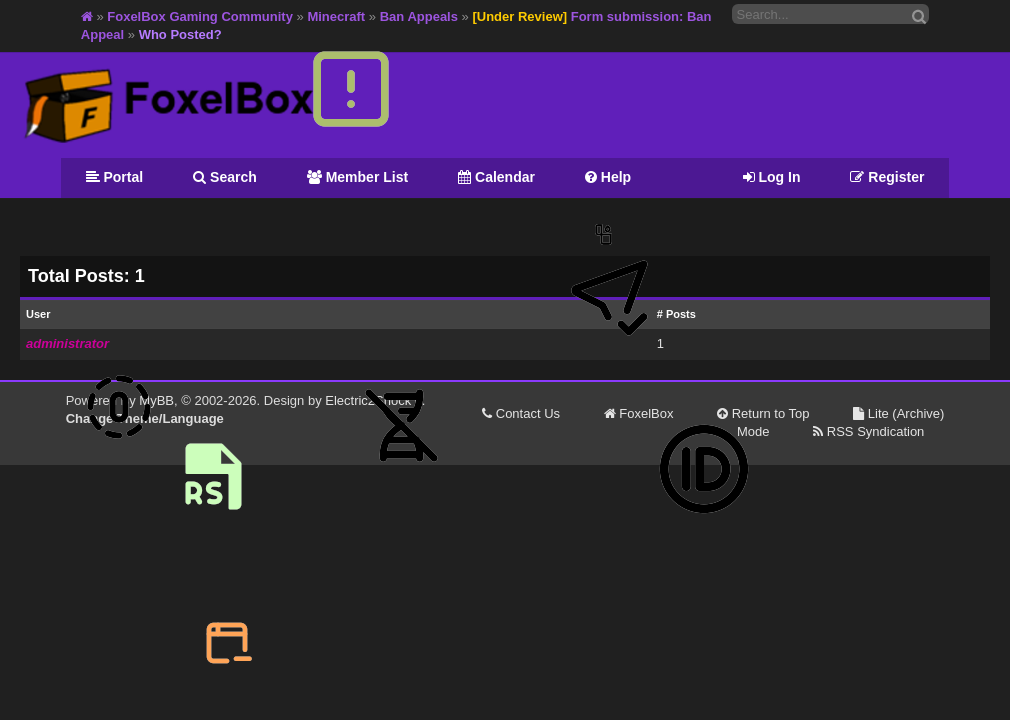 Image resolution: width=1010 pixels, height=720 pixels. I want to click on a Rust source code file, so click(213, 476).